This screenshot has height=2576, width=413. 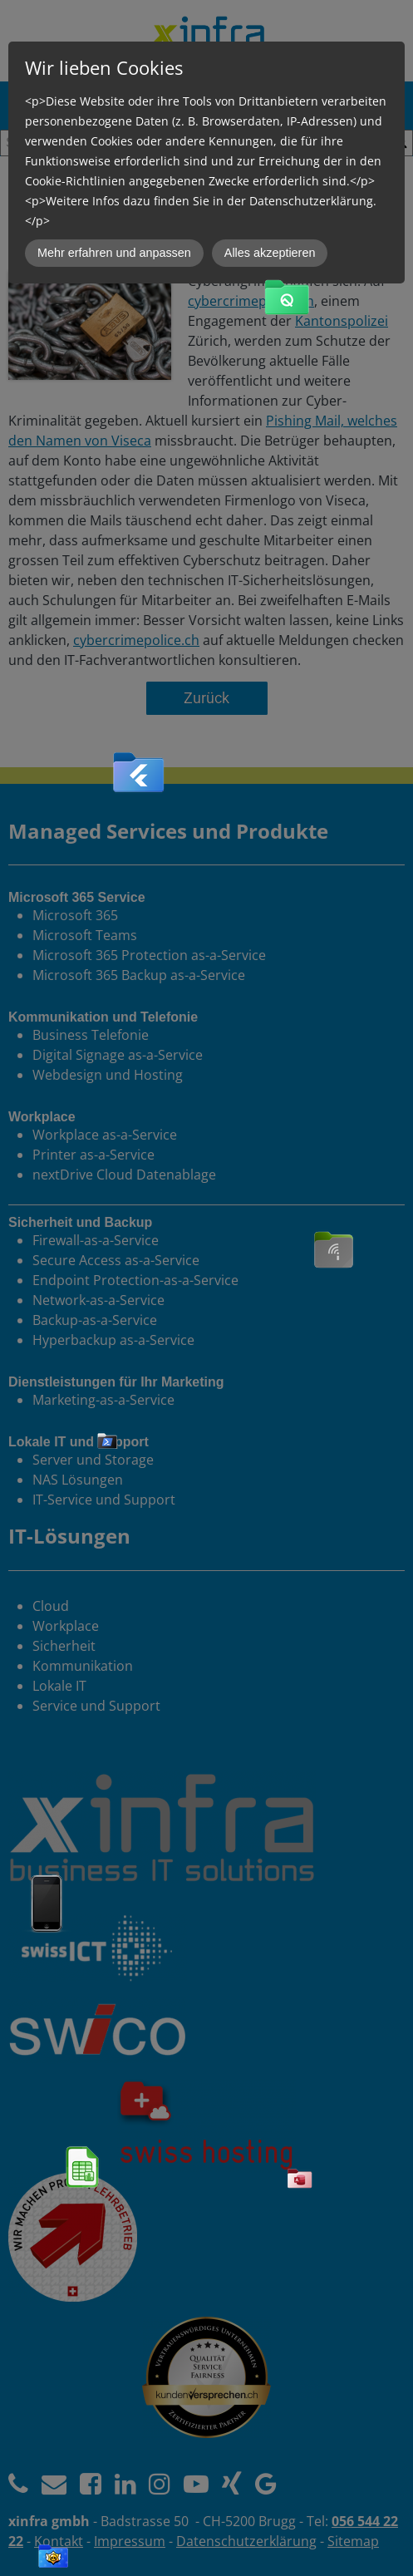 What do you see at coordinates (47, 1903) in the screenshot?
I see `set up or configure an iPhone device` at bounding box center [47, 1903].